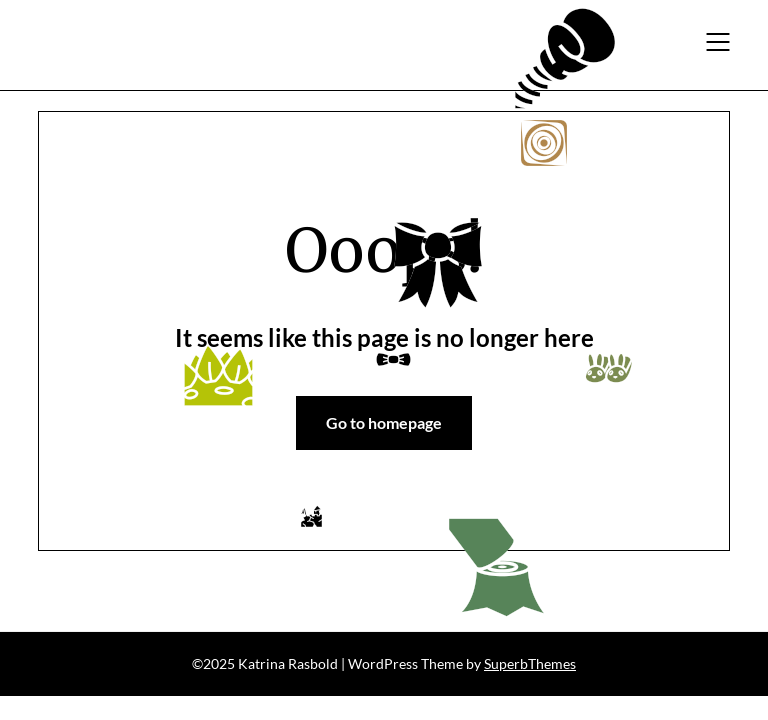 This screenshot has height=720, width=768. What do you see at coordinates (393, 359) in the screenshot?
I see `select formal or dressy attire option` at bounding box center [393, 359].